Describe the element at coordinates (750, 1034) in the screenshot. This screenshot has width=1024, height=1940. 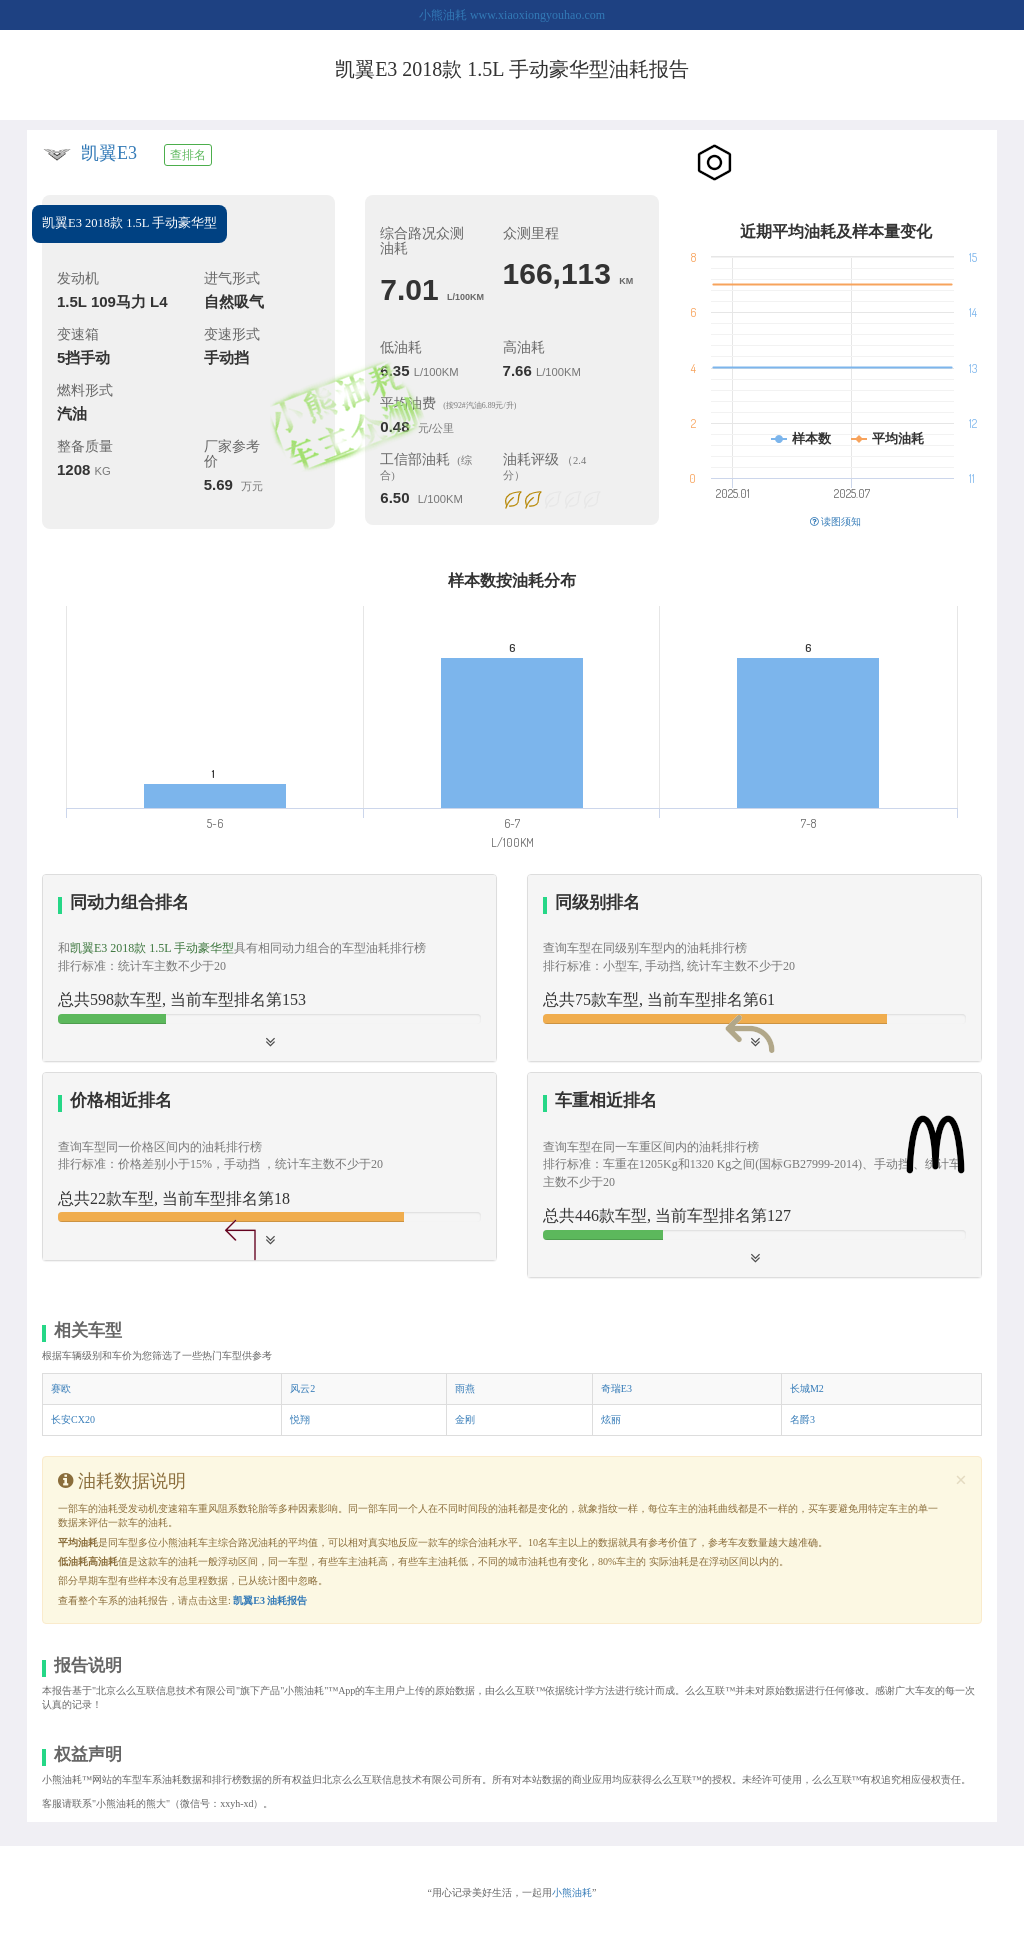
I see `reply to a message` at that location.